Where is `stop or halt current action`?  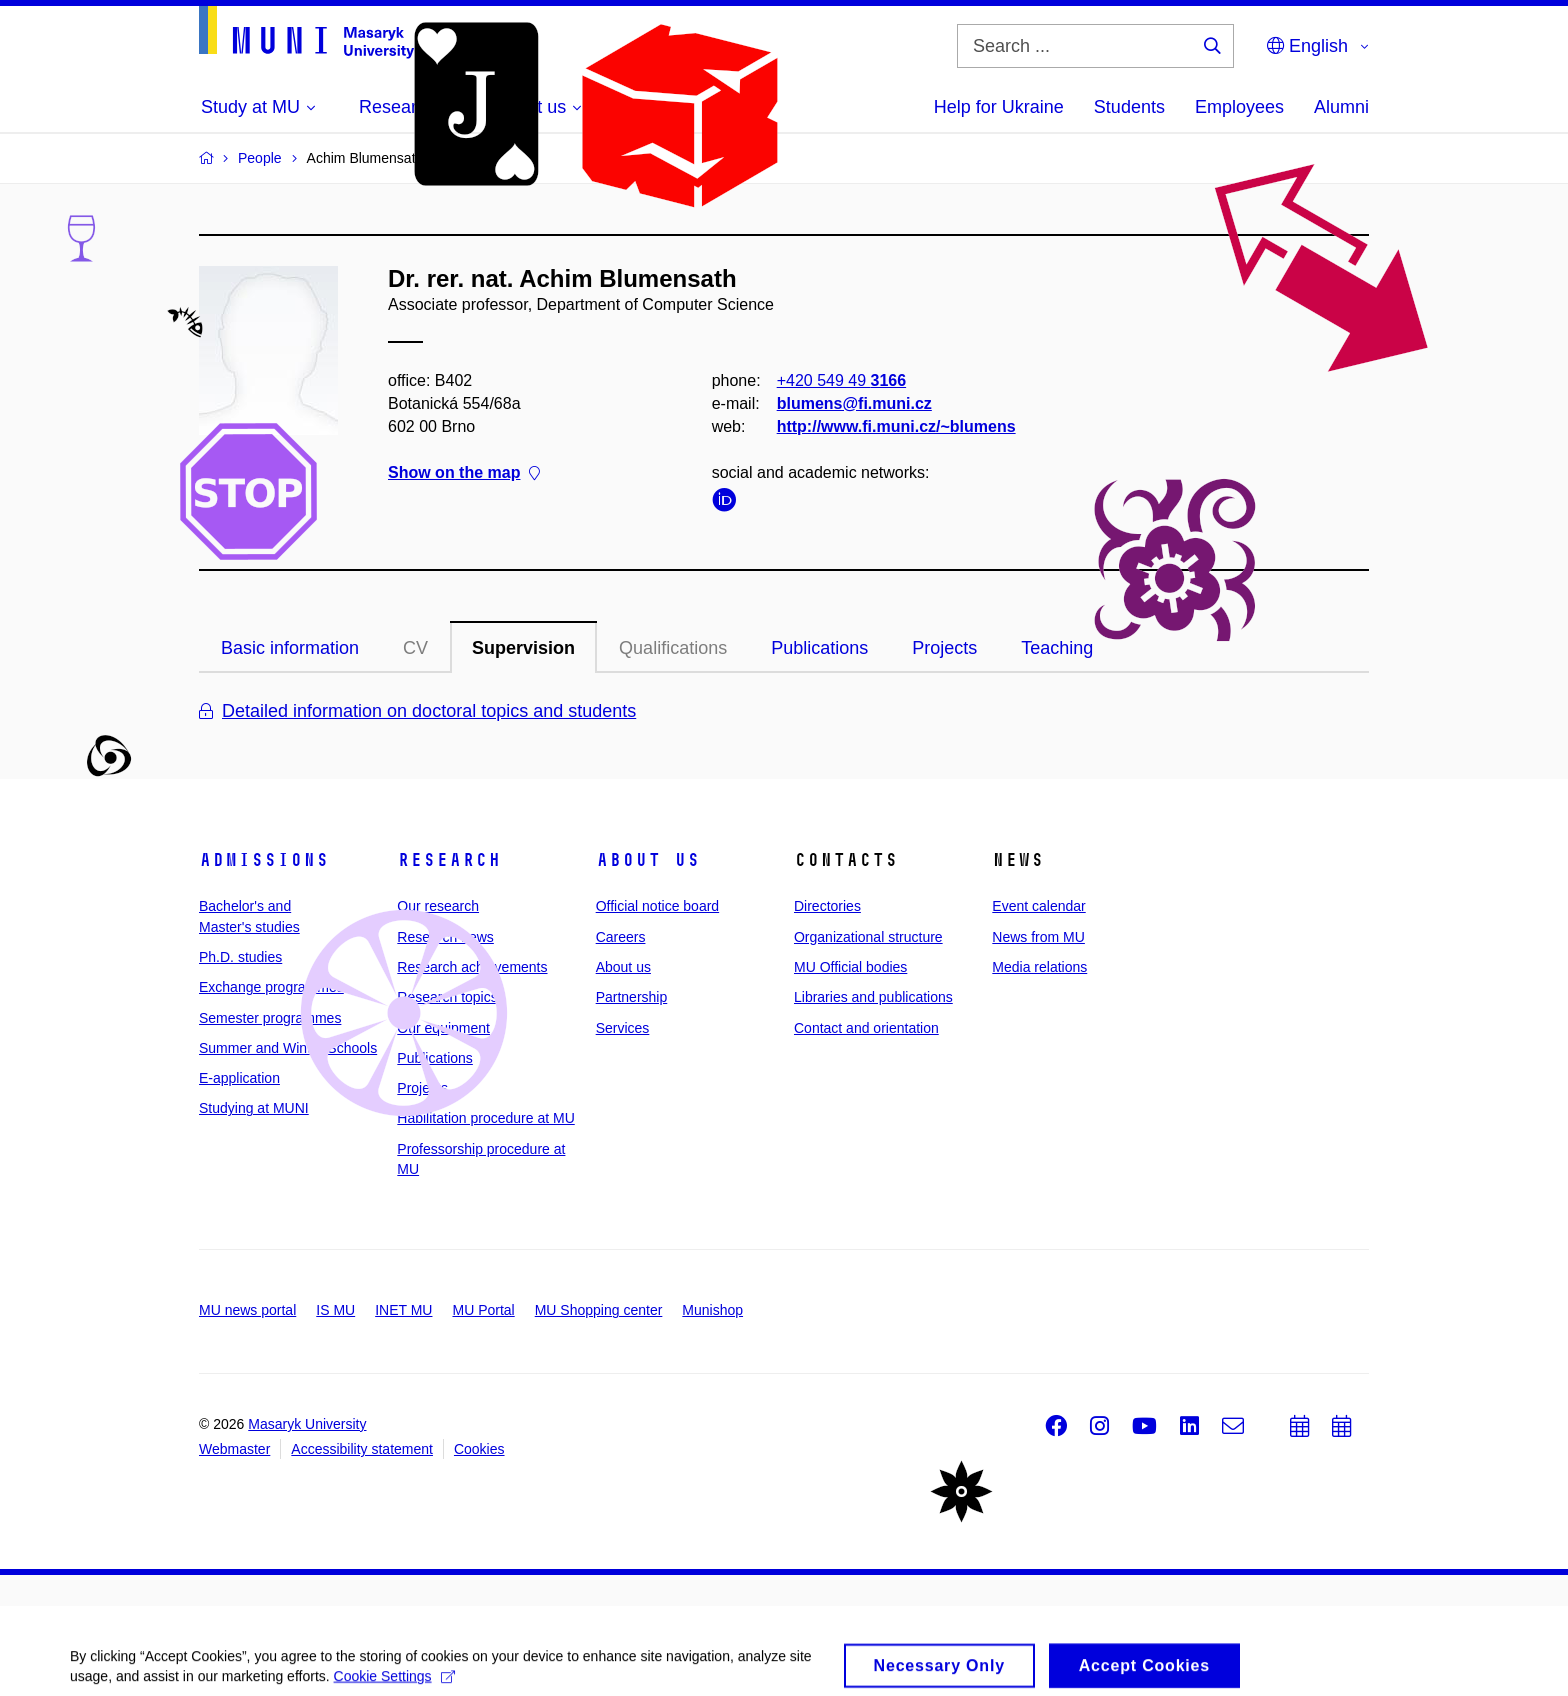
stop or halt current action is located at coordinates (248, 491).